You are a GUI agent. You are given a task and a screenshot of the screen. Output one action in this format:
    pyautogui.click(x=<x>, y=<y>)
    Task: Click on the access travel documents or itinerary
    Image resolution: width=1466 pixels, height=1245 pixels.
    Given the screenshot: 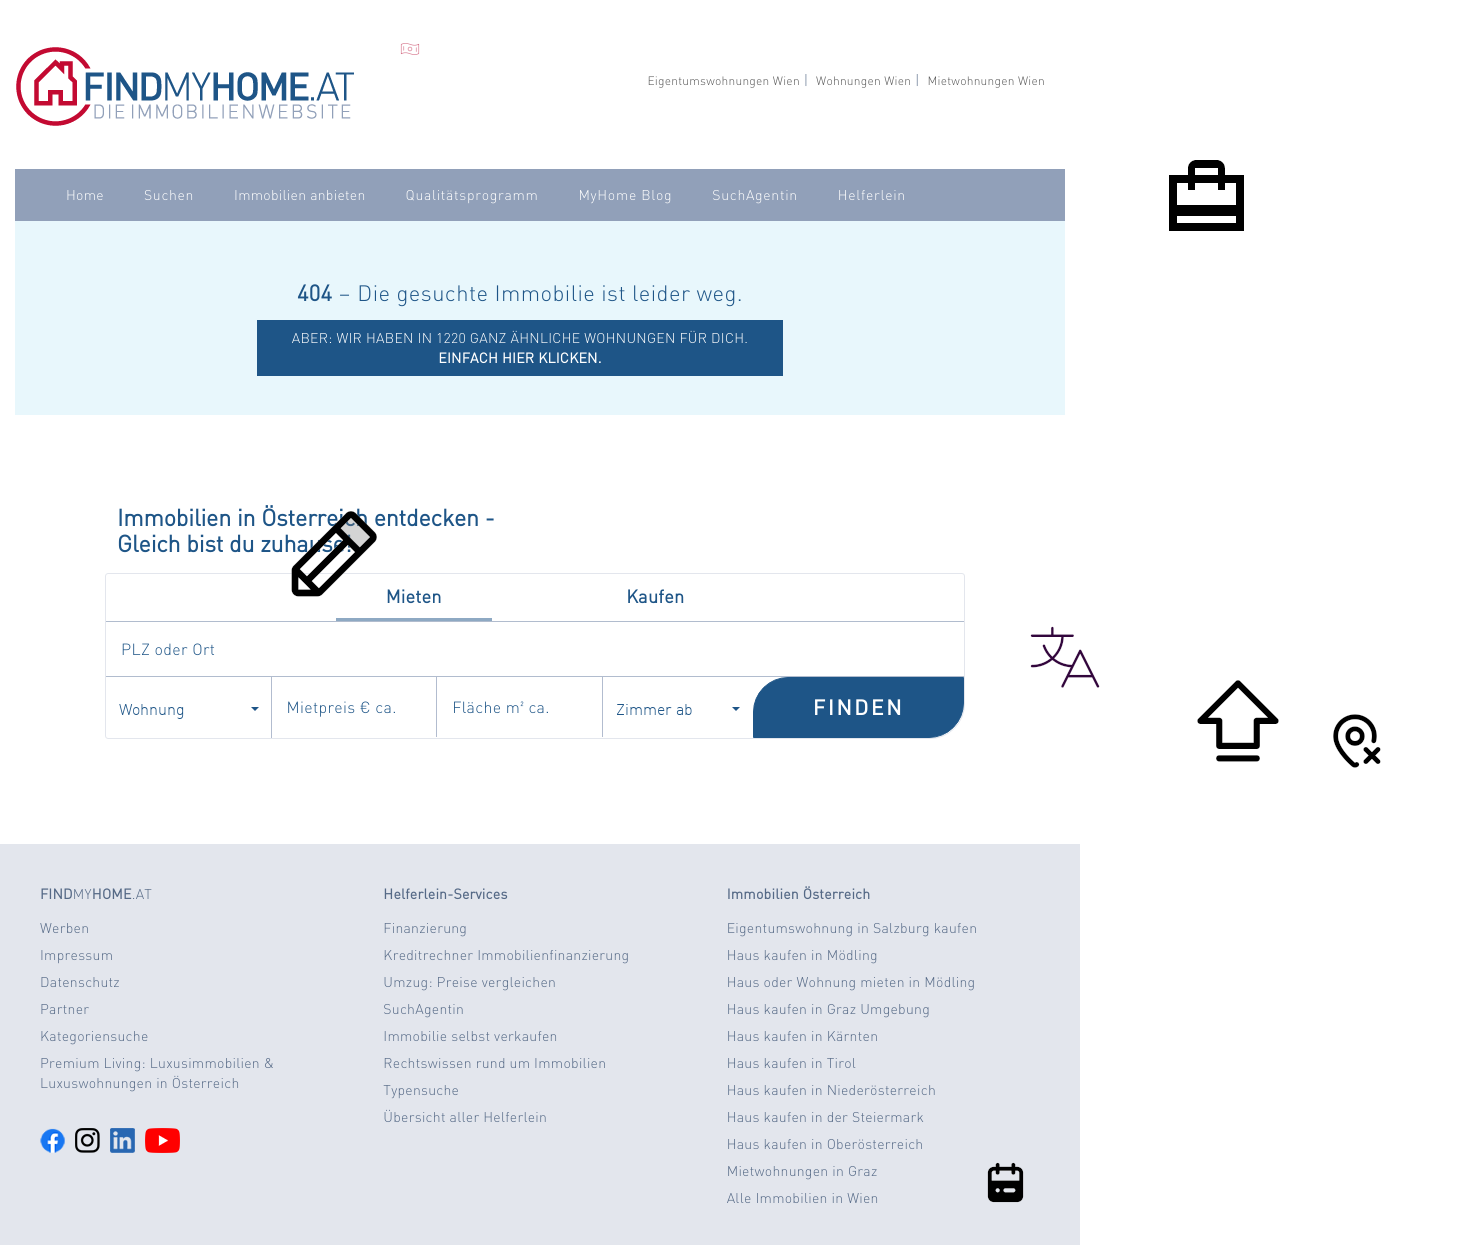 What is the action you would take?
    pyautogui.click(x=1206, y=197)
    